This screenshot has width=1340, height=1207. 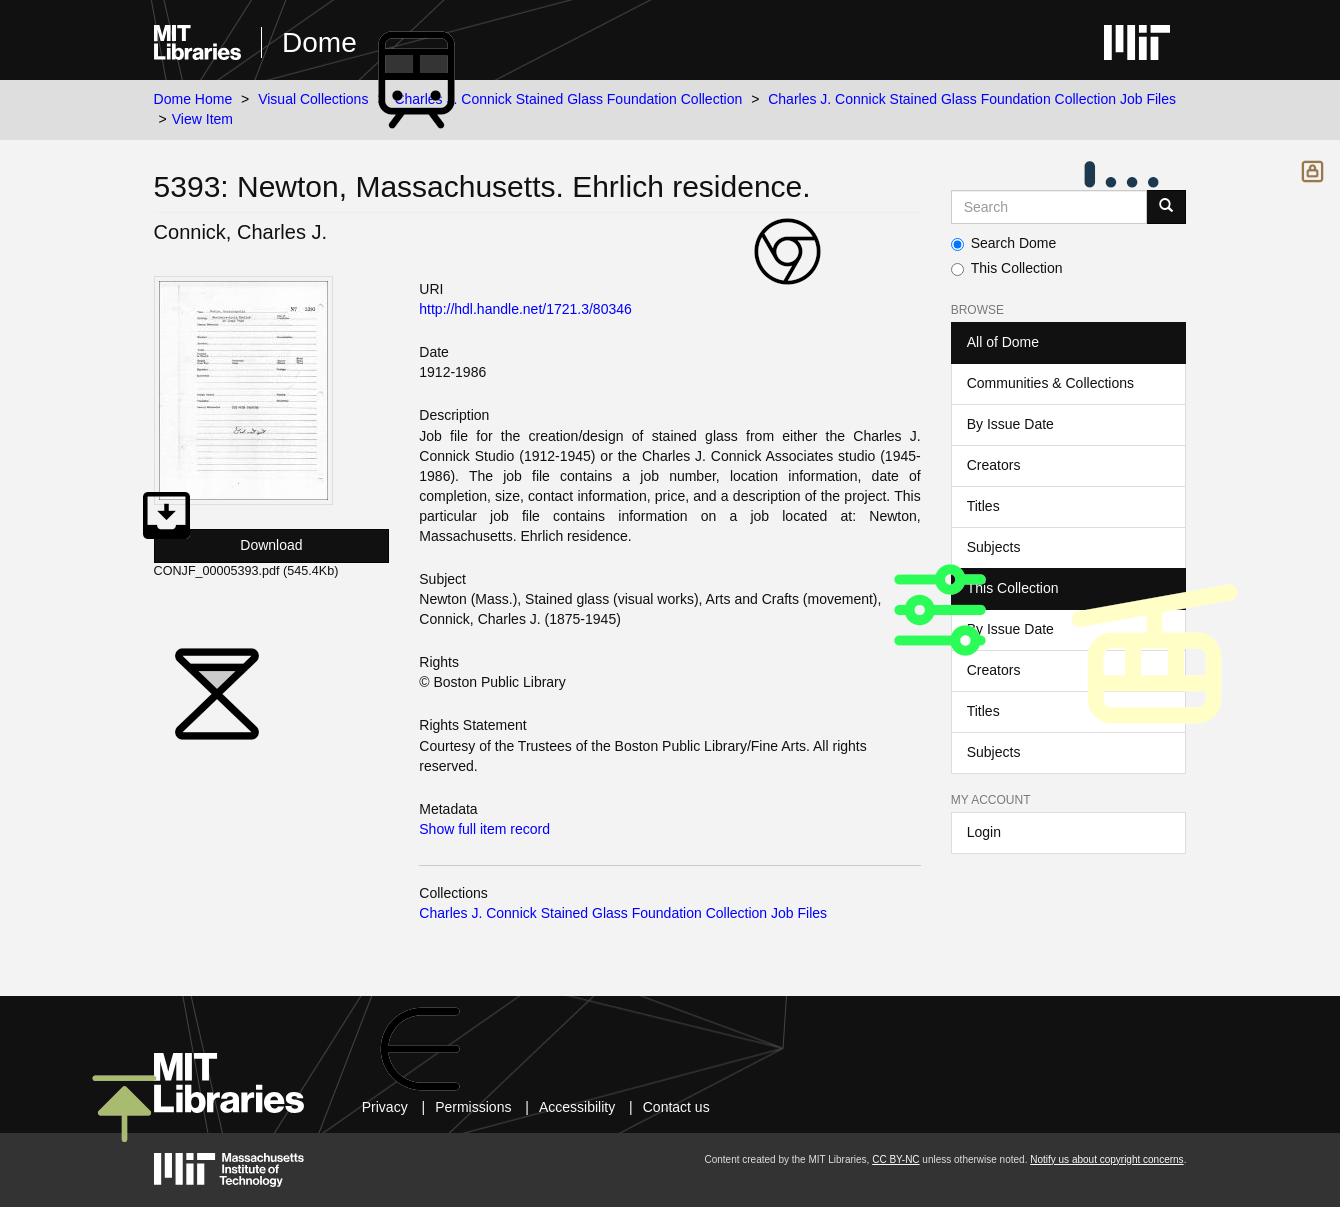 I want to click on indicates set membership in mathematical notation, so click(x=422, y=1049).